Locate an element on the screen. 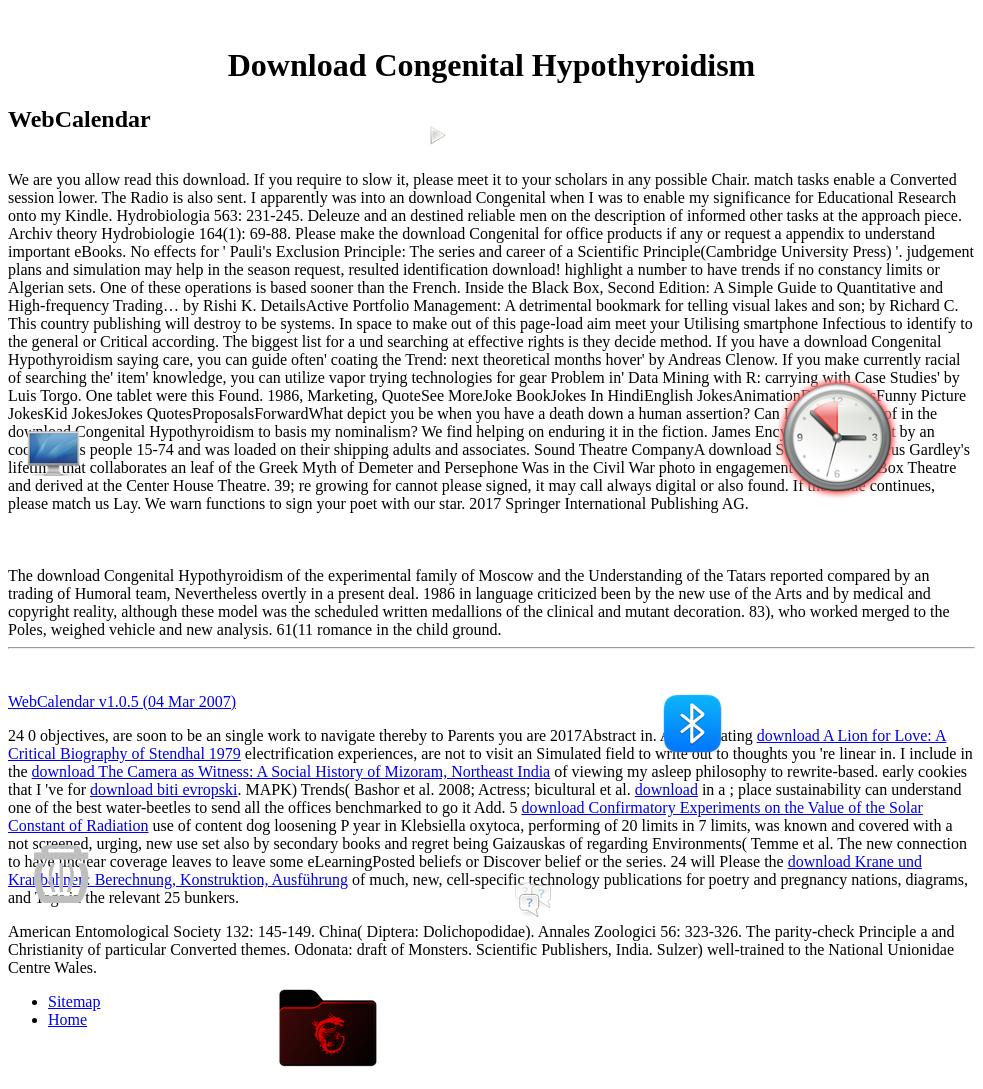 Image resolution: width=983 pixels, height=1089 pixels. toggle bluetooth connectivity on or off is located at coordinates (692, 723).